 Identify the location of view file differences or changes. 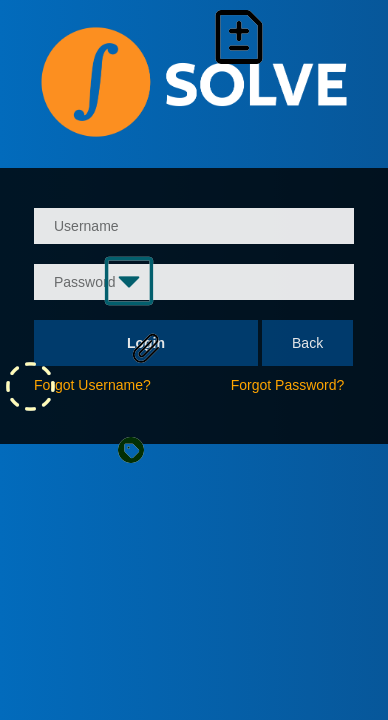
(239, 37).